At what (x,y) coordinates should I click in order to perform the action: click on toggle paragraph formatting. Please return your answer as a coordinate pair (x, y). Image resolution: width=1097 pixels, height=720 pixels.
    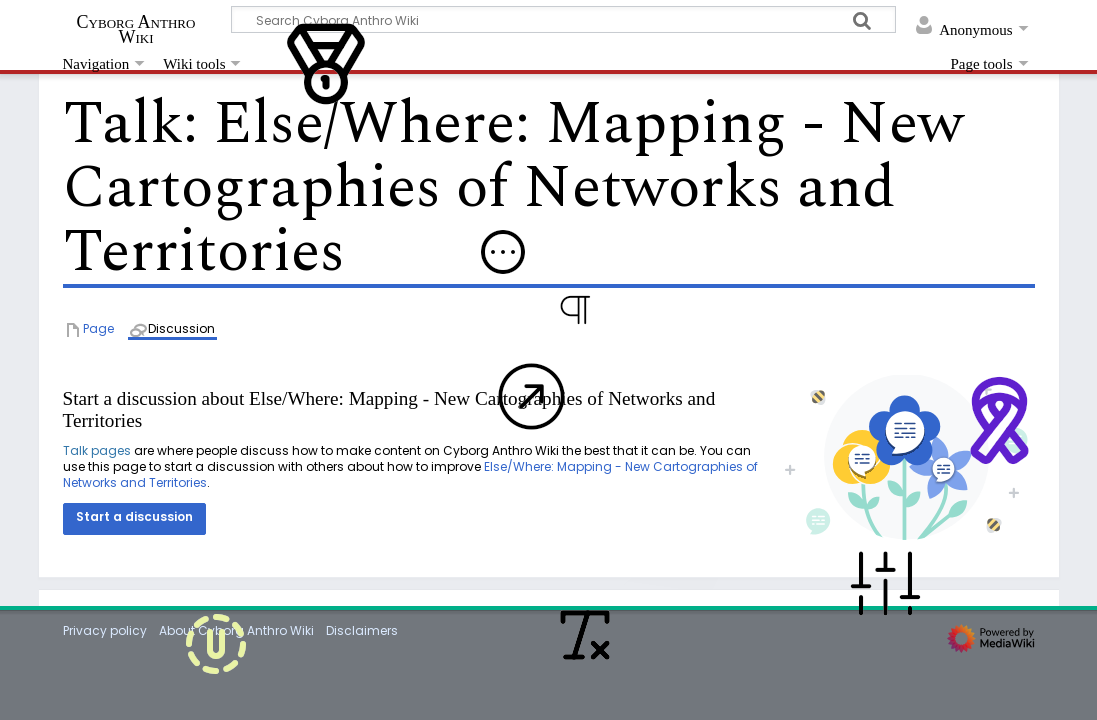
    Looking at the image, I should click on (576, 310).